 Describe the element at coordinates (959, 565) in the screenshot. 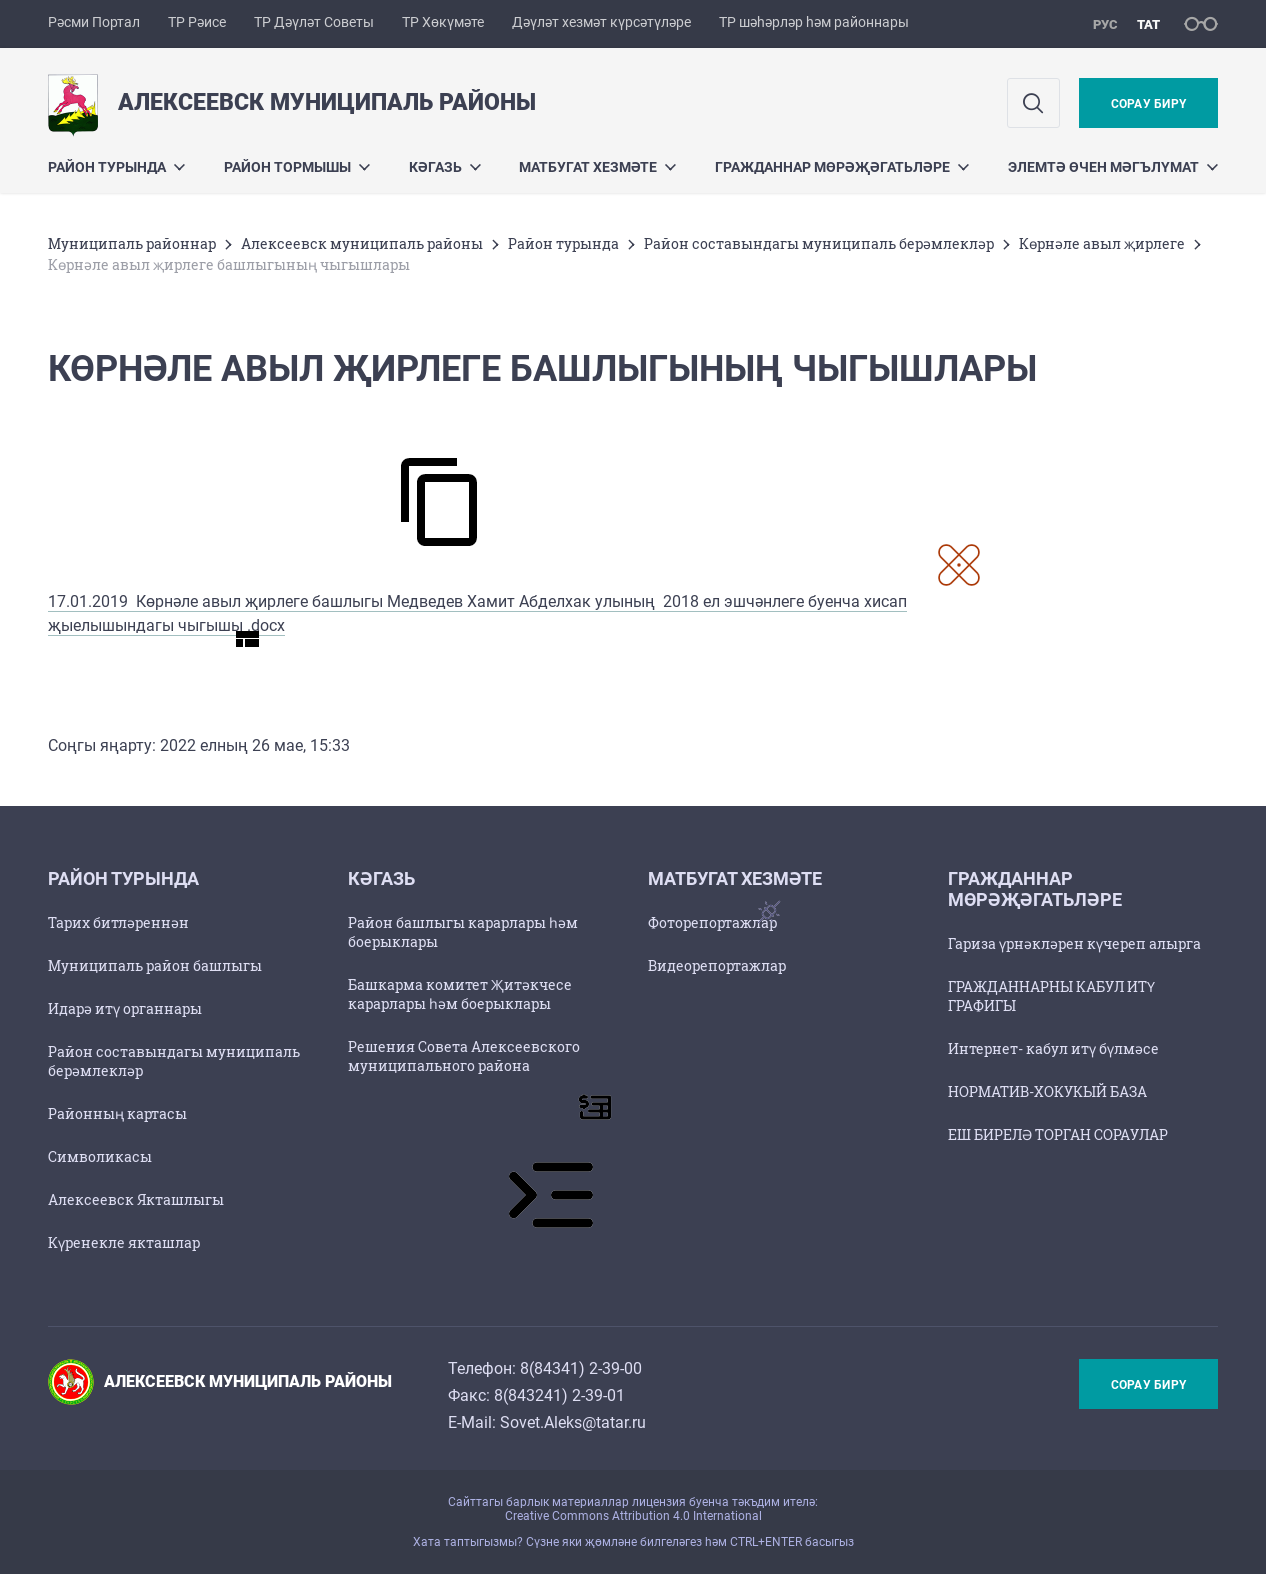

I see `access first aid or medical help resources` at that location.